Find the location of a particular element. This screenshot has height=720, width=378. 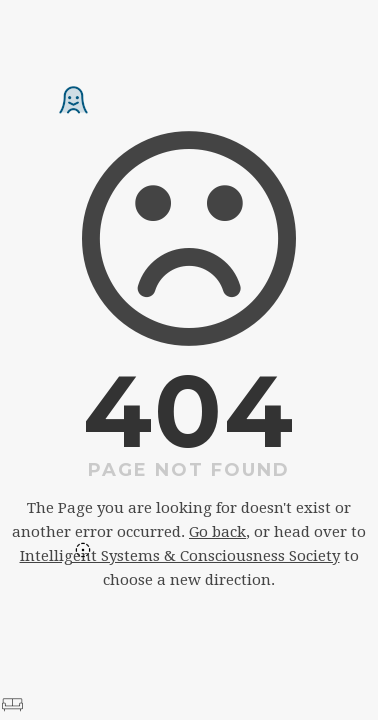

linux operating system logo is located at coordinates (73, 101).